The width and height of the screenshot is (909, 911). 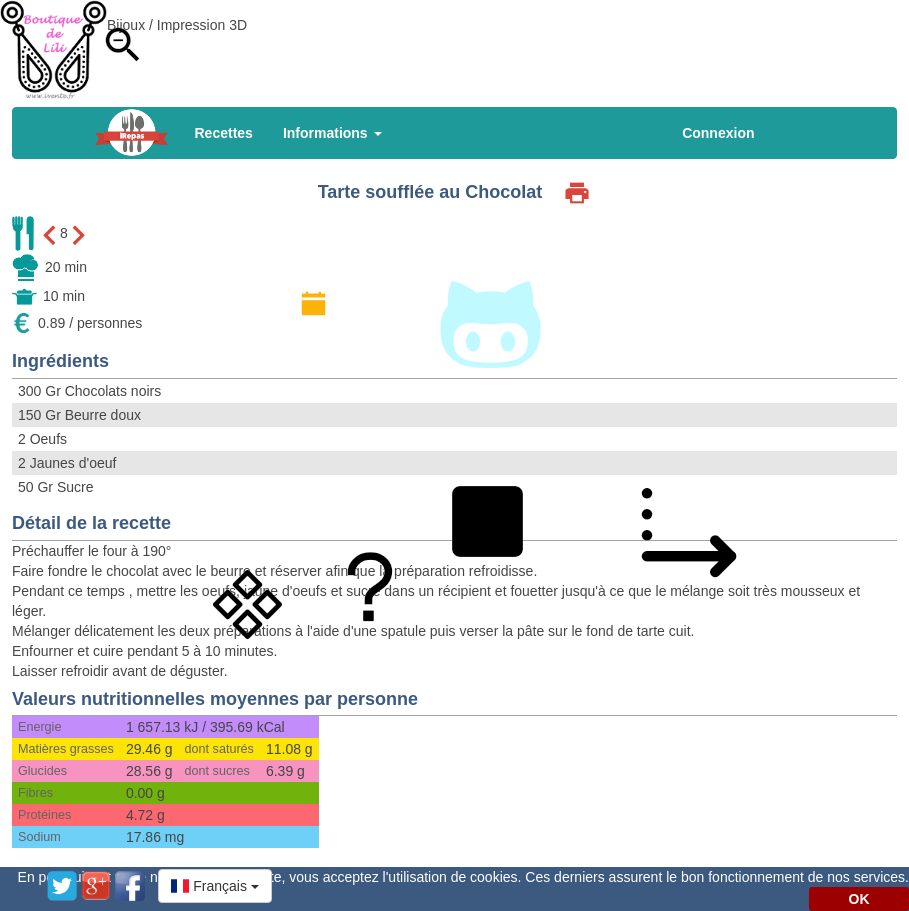 I want to click on view GitHub profile or repository, so click(x=490, y=324).